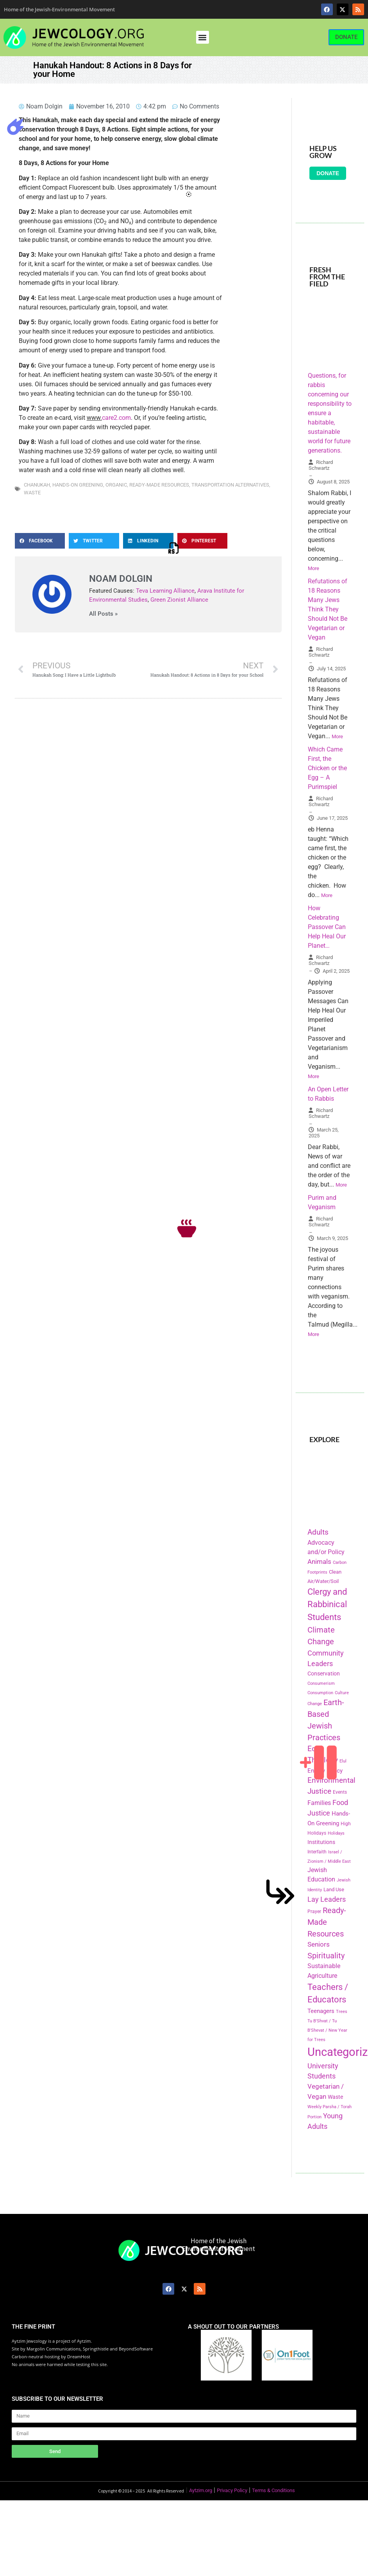 The height and width of the screenshot is (2576, 368). I want to click on rust source code file, so click(174, 548).